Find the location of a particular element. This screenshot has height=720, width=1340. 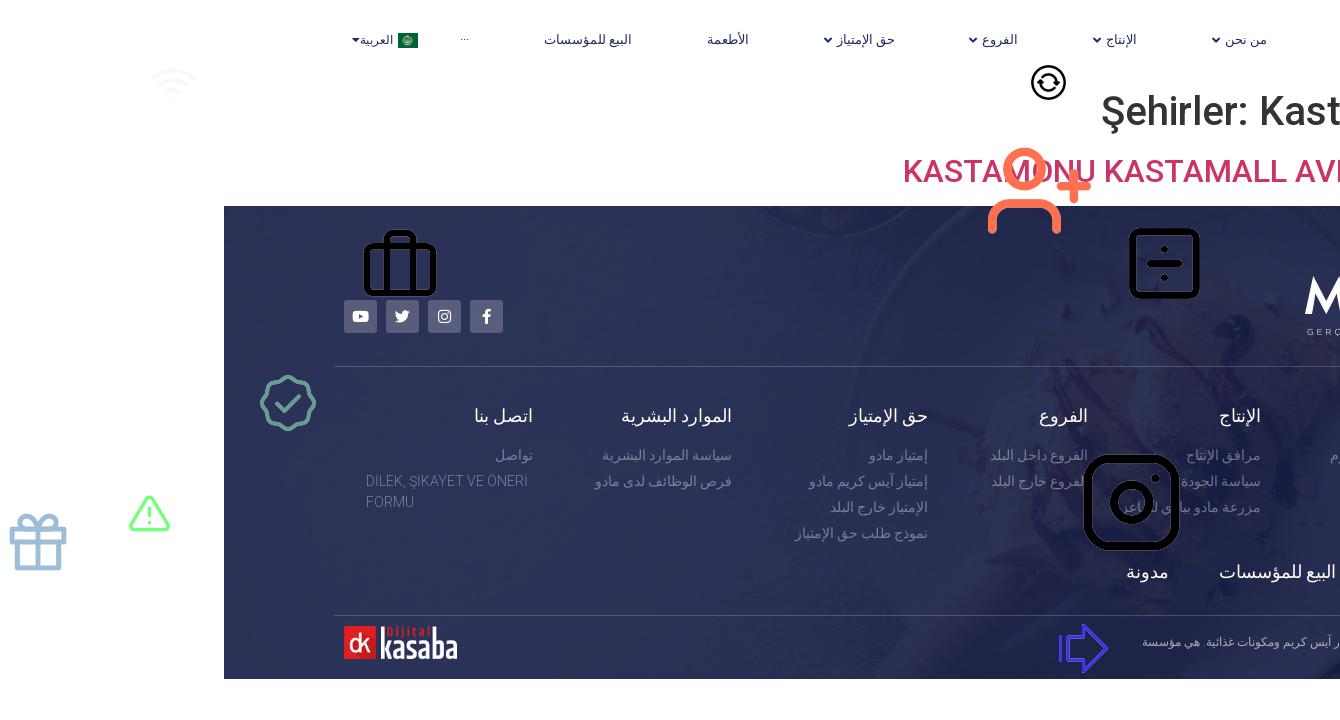

view wireless network connection status is located at coordinates (173, 84).